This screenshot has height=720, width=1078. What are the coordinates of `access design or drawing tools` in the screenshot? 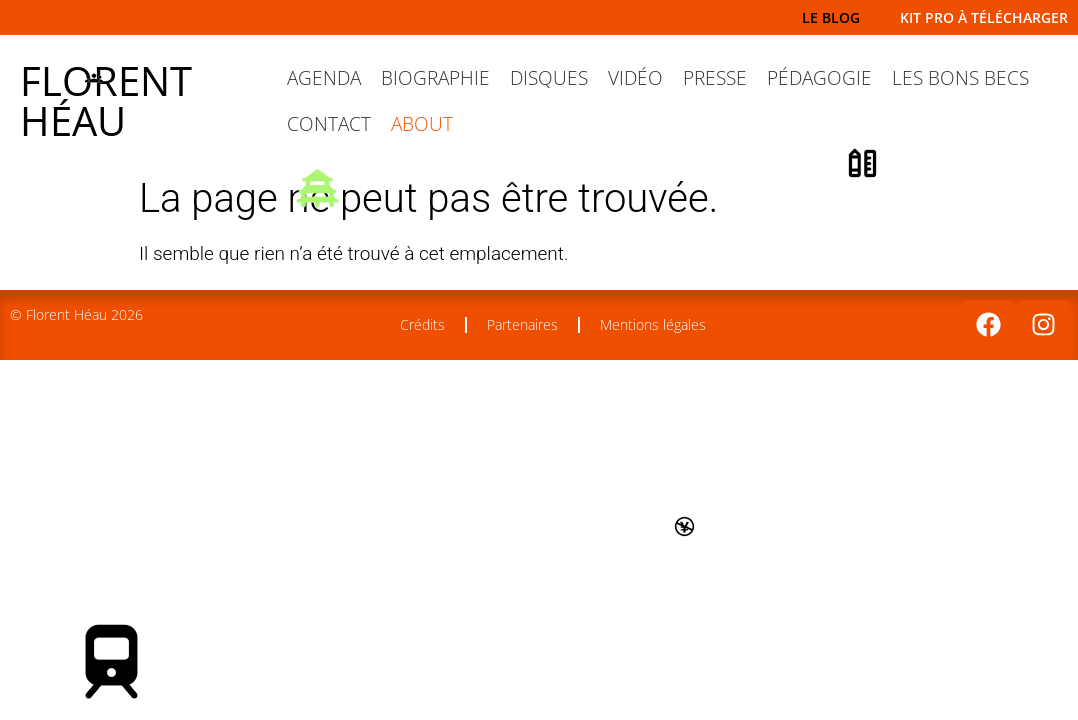 It's located at (862, 163).